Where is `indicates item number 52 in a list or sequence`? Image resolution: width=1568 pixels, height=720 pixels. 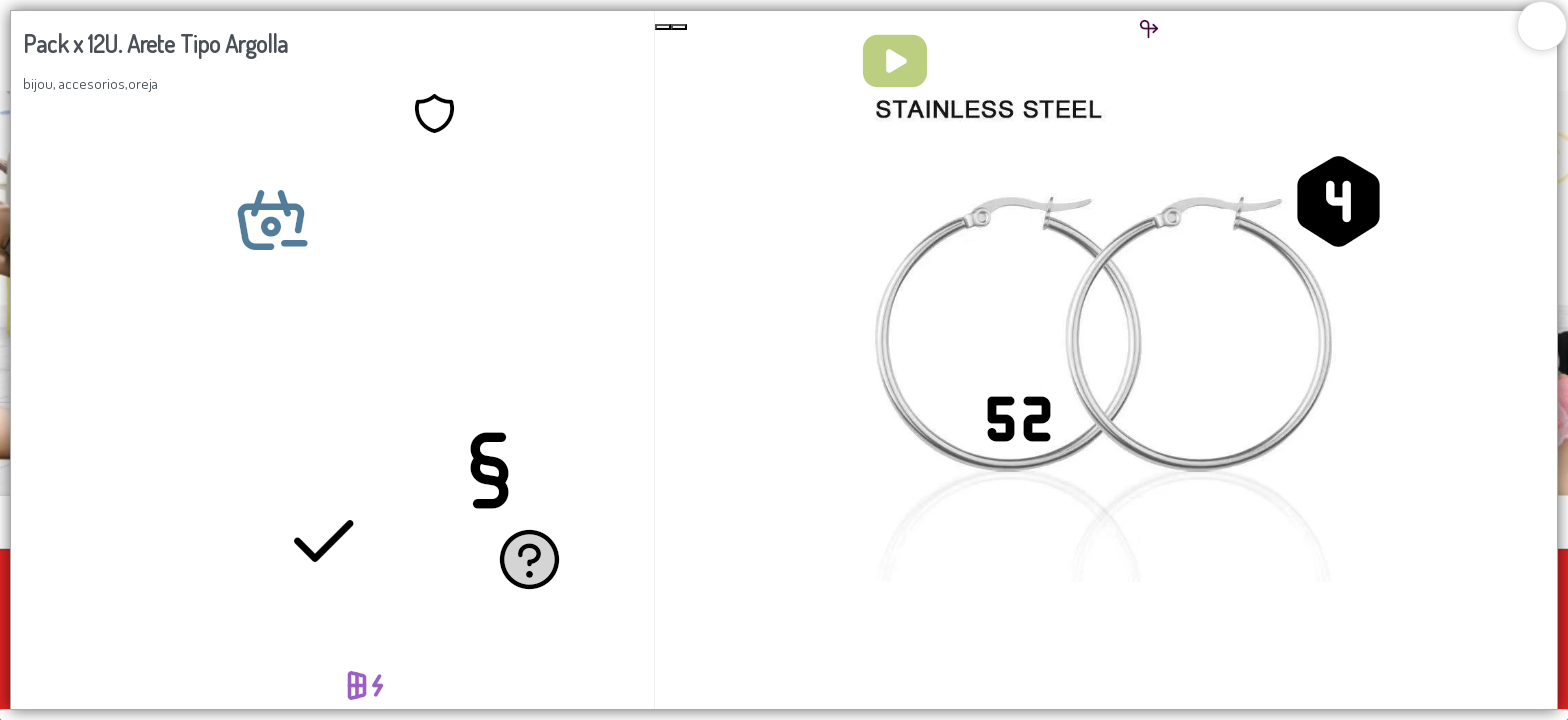 indicates item number 52 in a list or sequence is located at coordinates (1019, 419).